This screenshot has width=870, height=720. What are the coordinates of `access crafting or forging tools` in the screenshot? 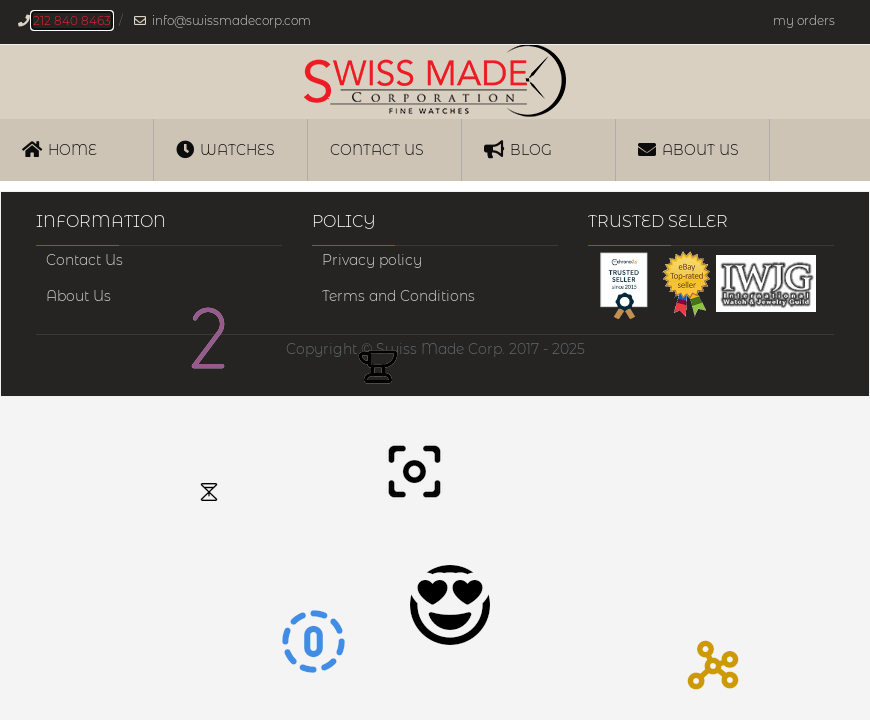 It's located at (378, 366).